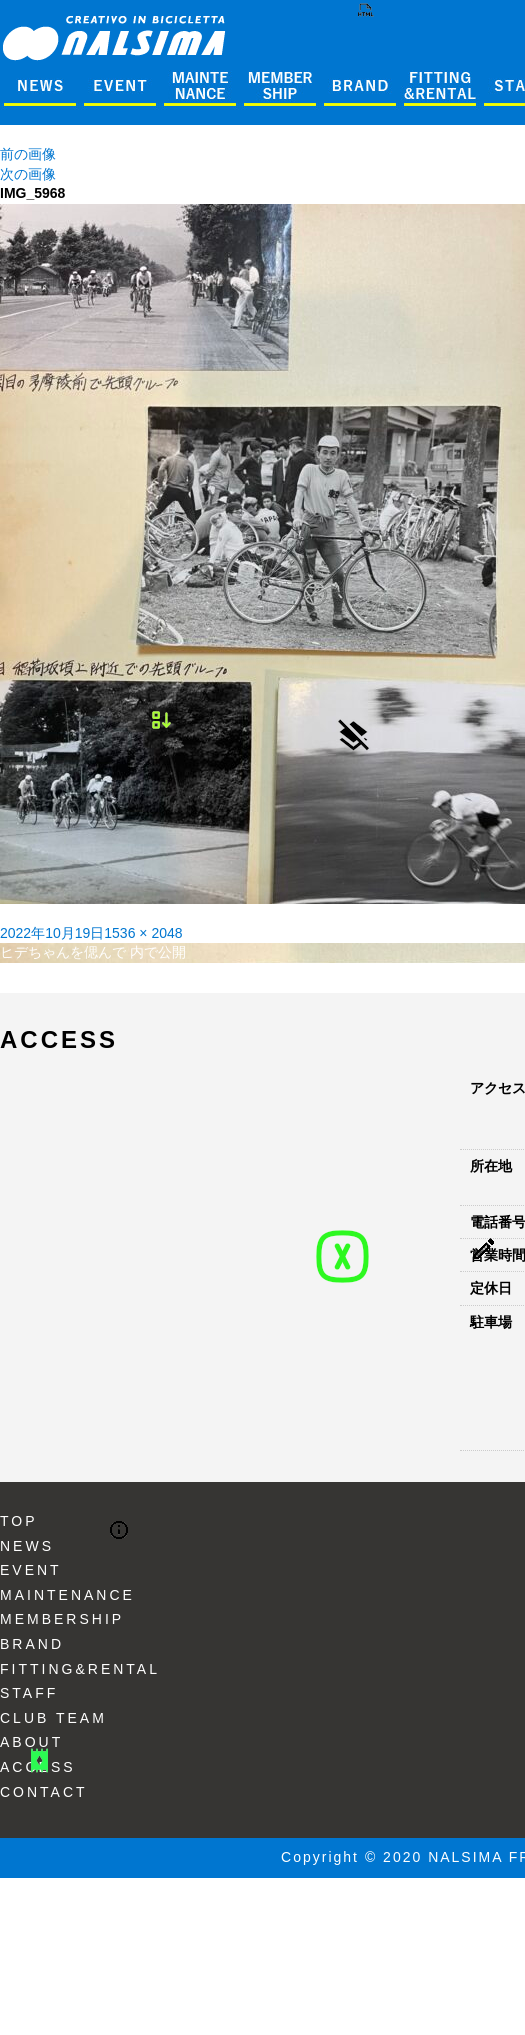 This screenshot has height=2035, width=525. What do you see at coordinates (161, 720) in the screenshot?
I see `sort list items in descending order` at bounding box center [161, 720].